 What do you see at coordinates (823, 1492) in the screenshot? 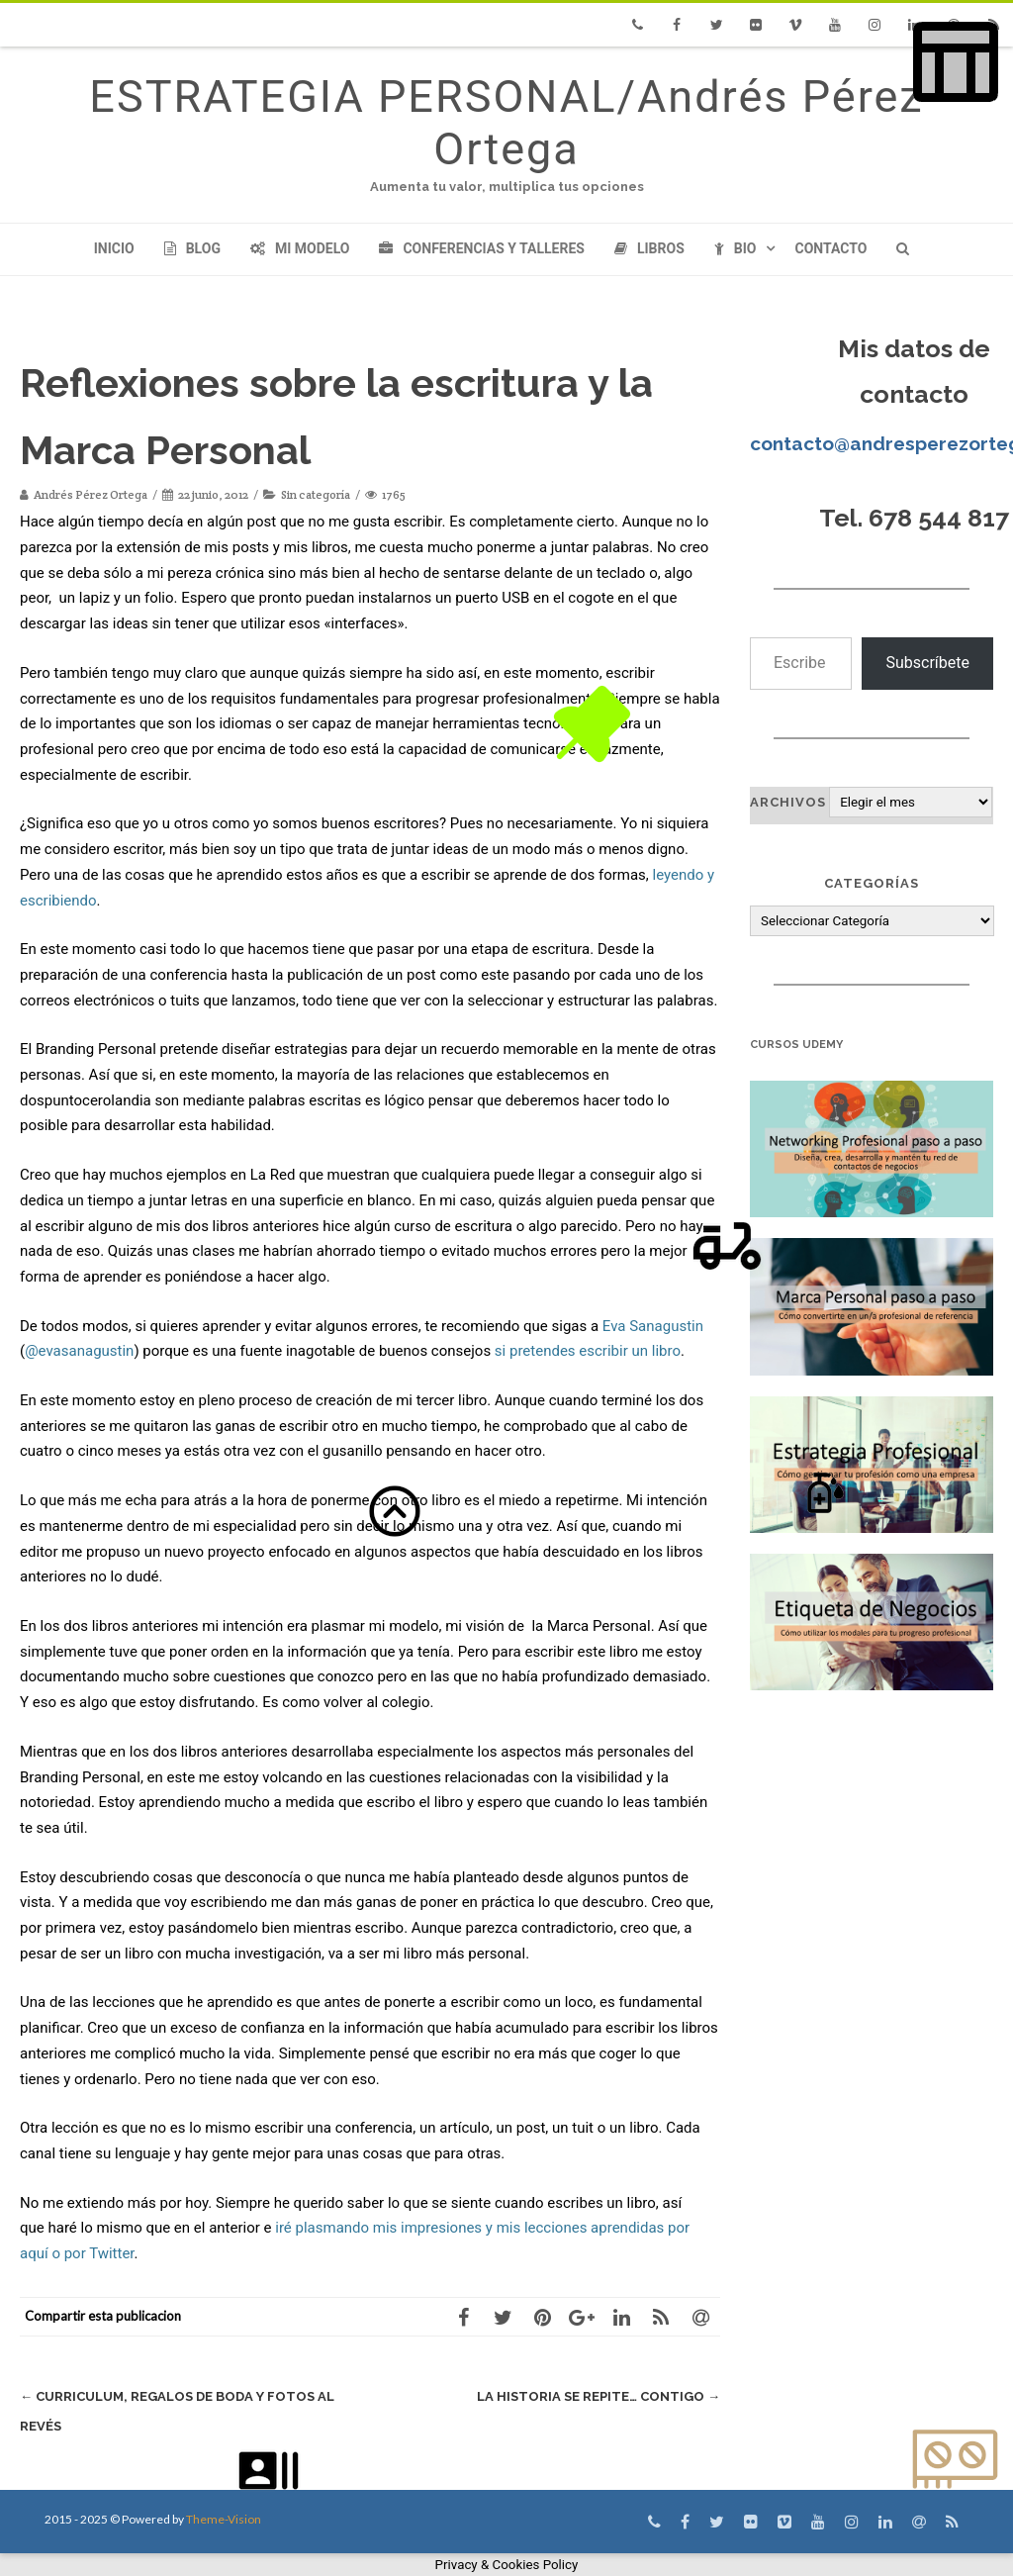
I see `access hand sanitizer station information` at bounding box center [823, 1492].